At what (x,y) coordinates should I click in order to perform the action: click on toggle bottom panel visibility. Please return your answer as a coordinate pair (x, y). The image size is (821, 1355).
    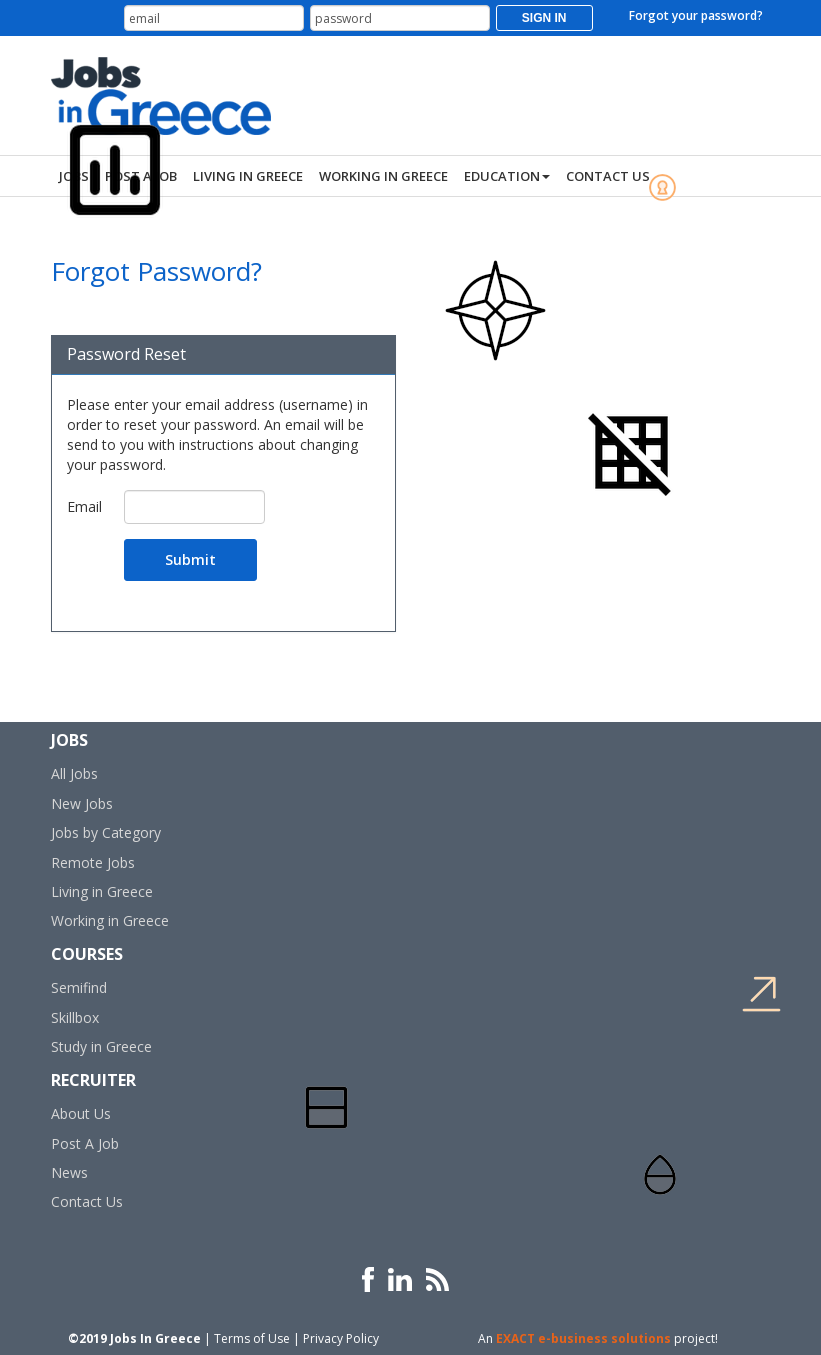
    Looking at the image, I should click on (326, 1107).